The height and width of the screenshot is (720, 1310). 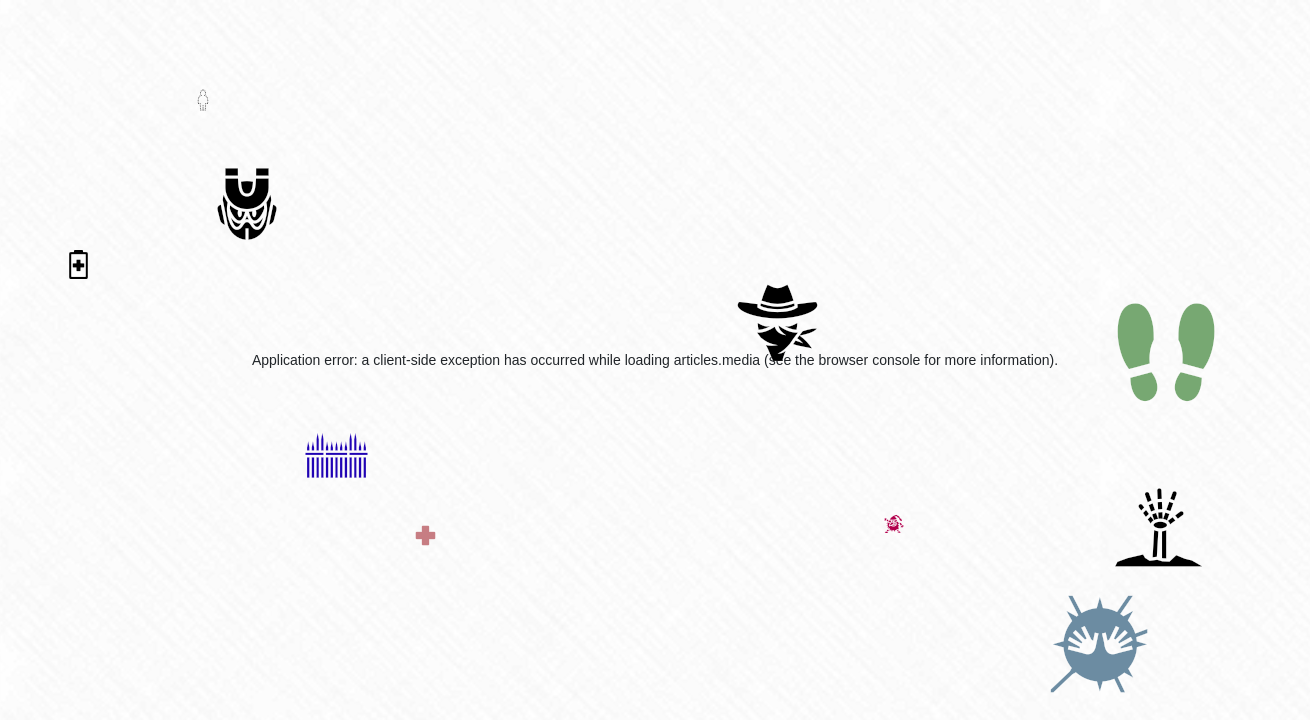 What do you see at coordinates (1159, 523) in the screenshot?
I see `summon or raise undead units` at bounding box center [1159, 523].